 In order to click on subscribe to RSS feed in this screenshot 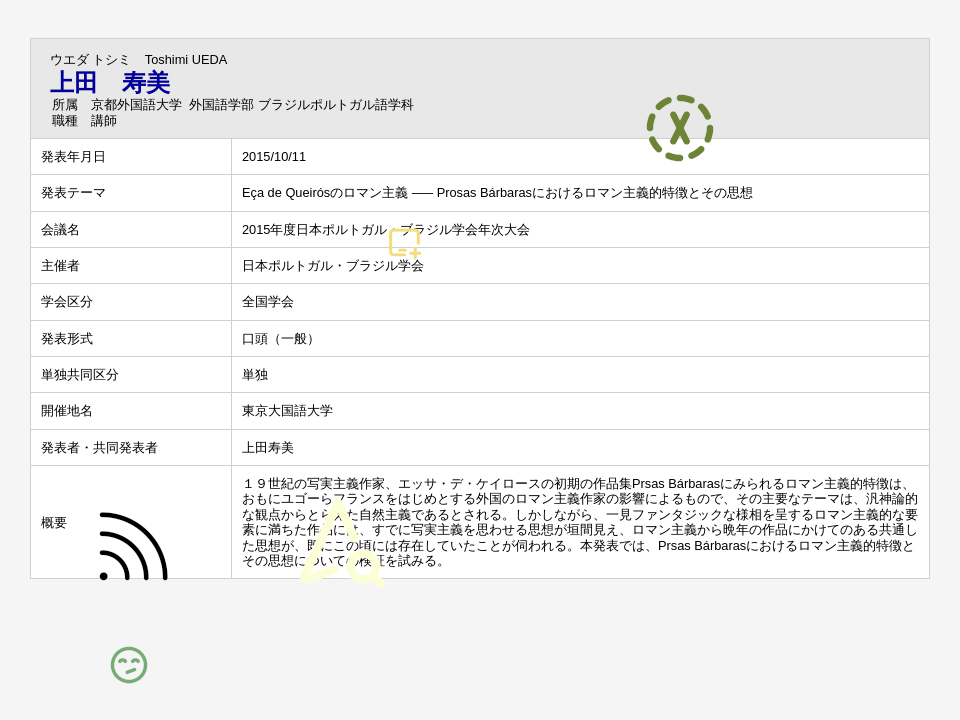, I will do `click(130, 549)`.